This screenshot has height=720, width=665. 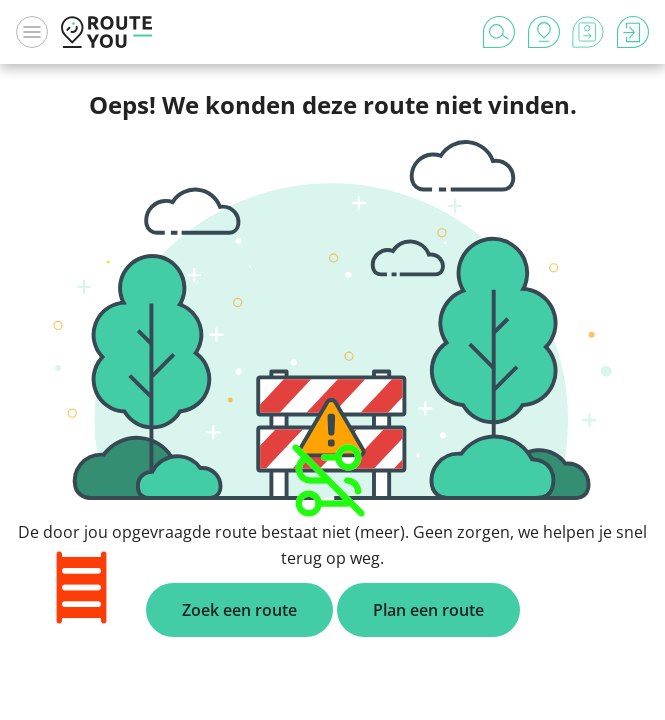 What do you see at coordinates (81, 587) in the screenshot?
I see `access step-by-step instructions or tutorials` at bounding box center [81, 587].